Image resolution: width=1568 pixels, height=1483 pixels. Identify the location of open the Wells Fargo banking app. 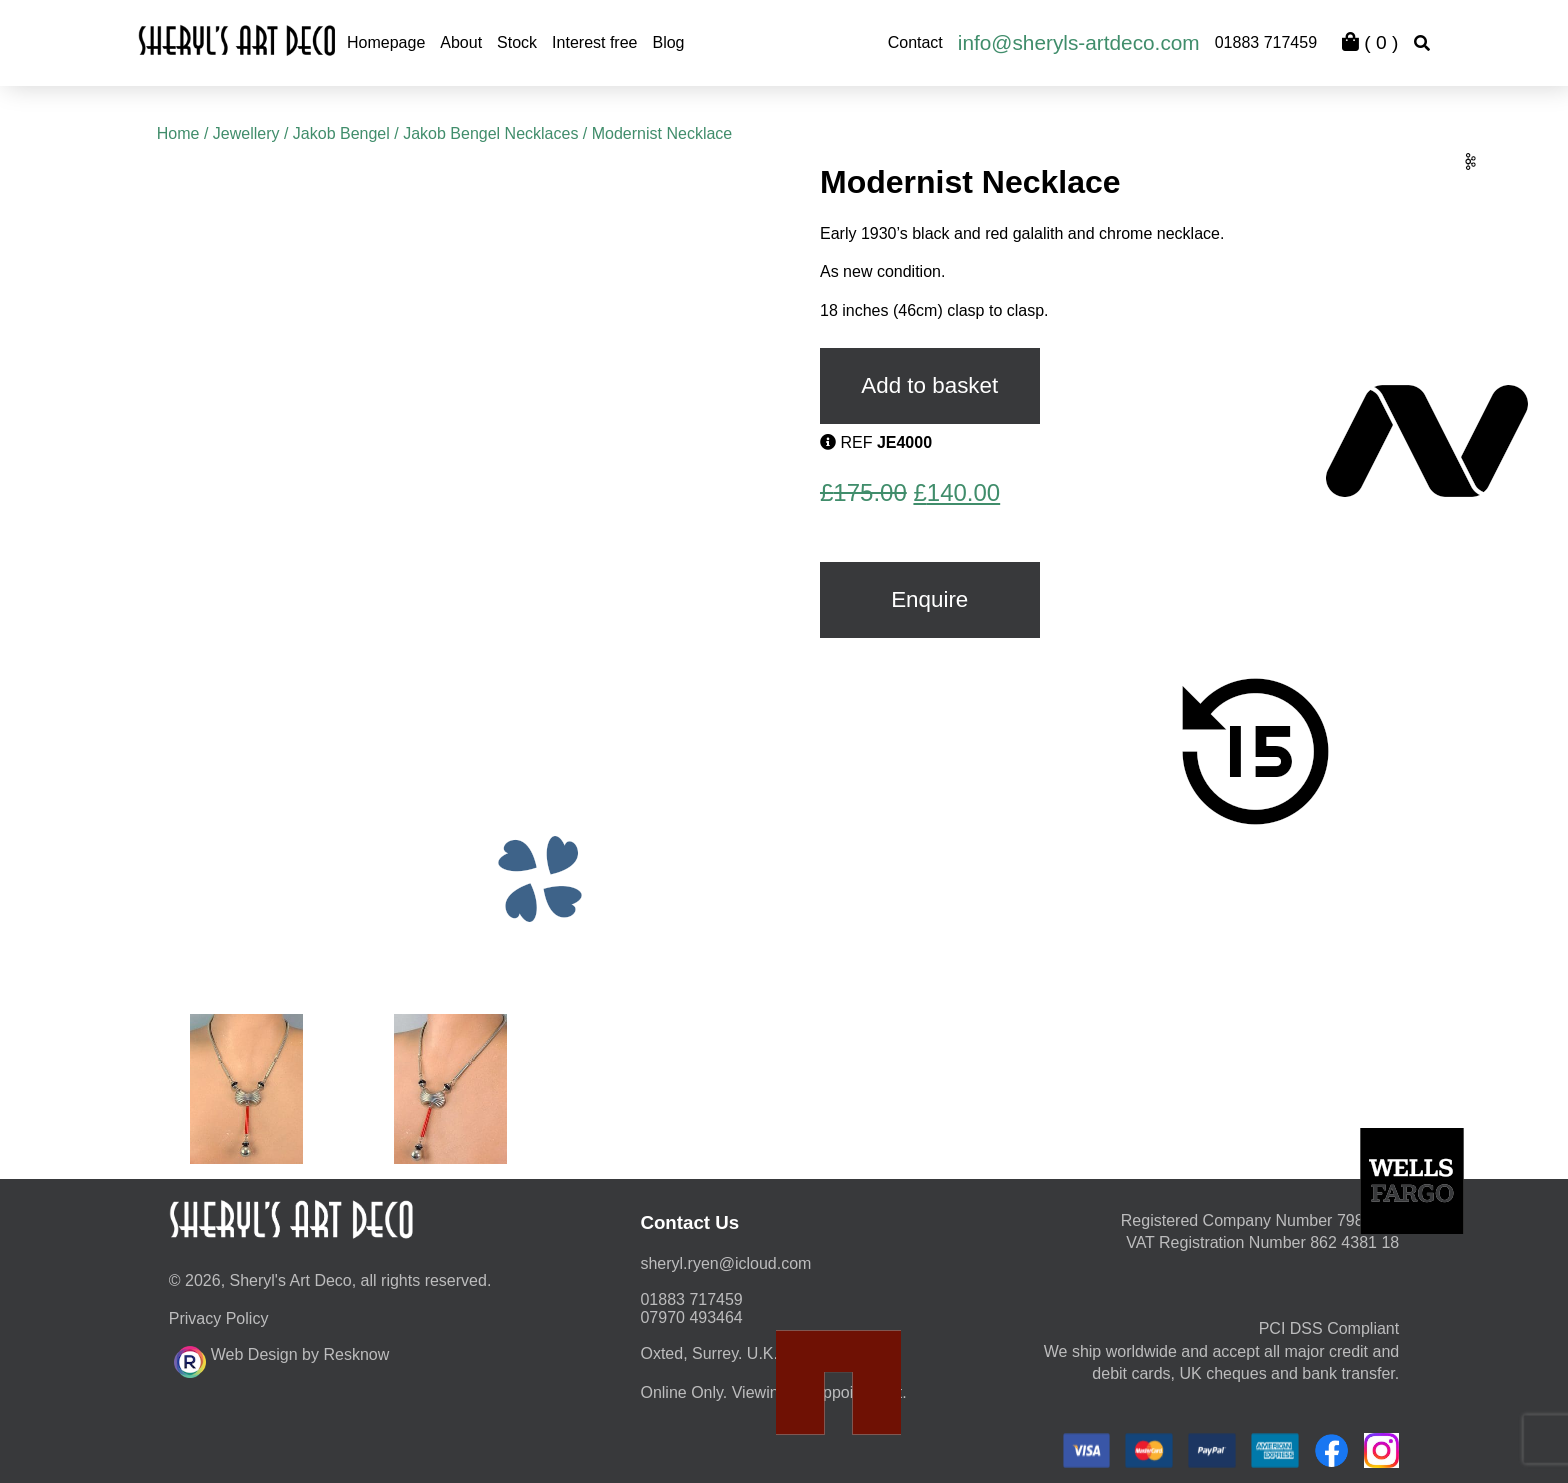
(1412, 1181).